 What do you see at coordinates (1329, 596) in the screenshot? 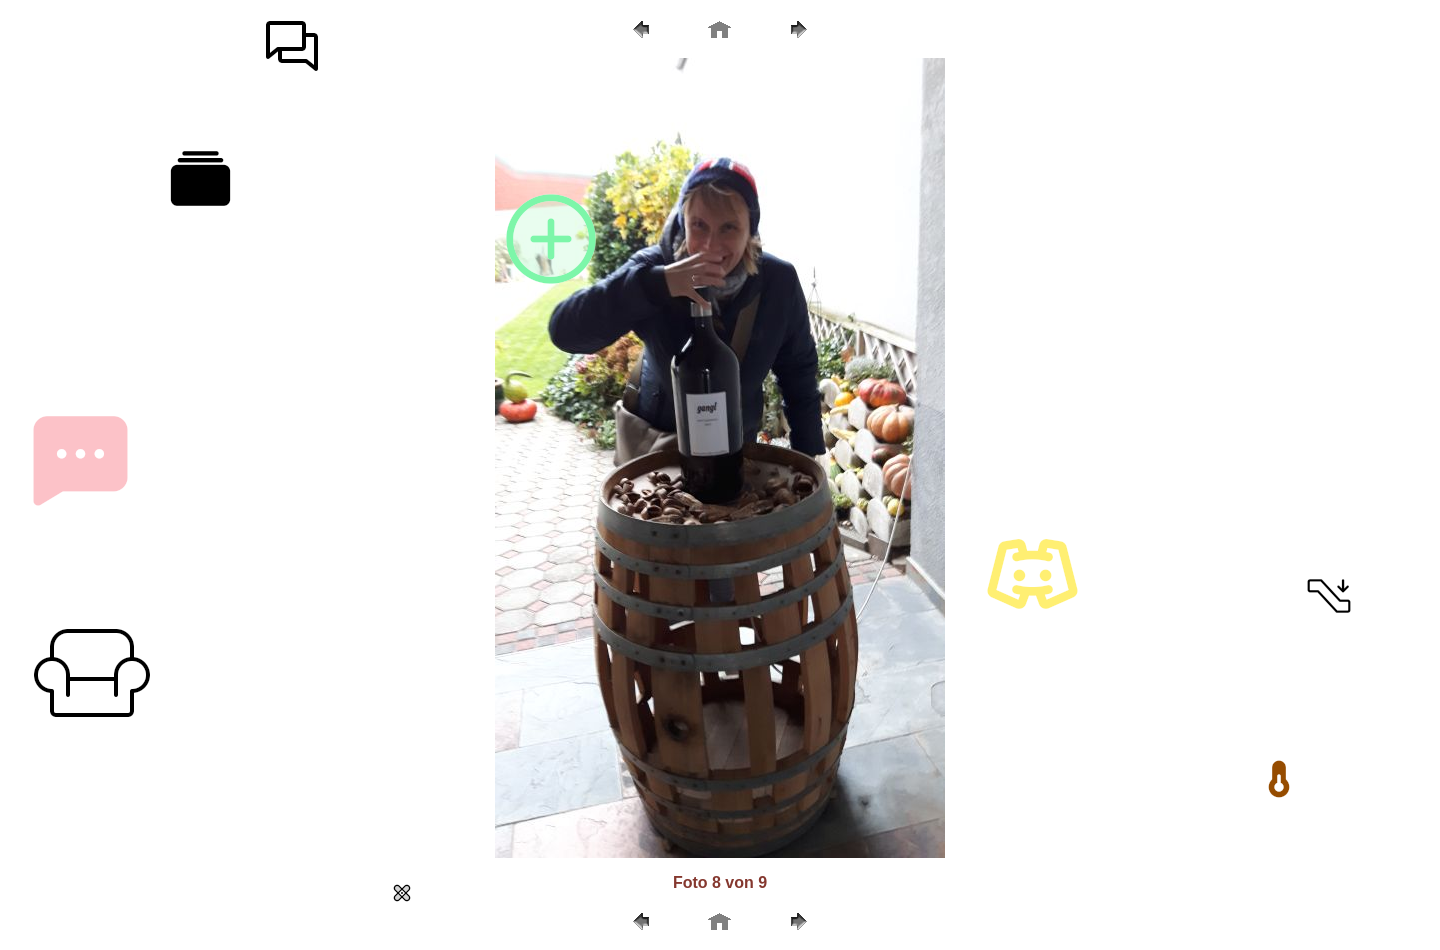
I see `indicates escalator going down` at bounding box center [1329, 596].